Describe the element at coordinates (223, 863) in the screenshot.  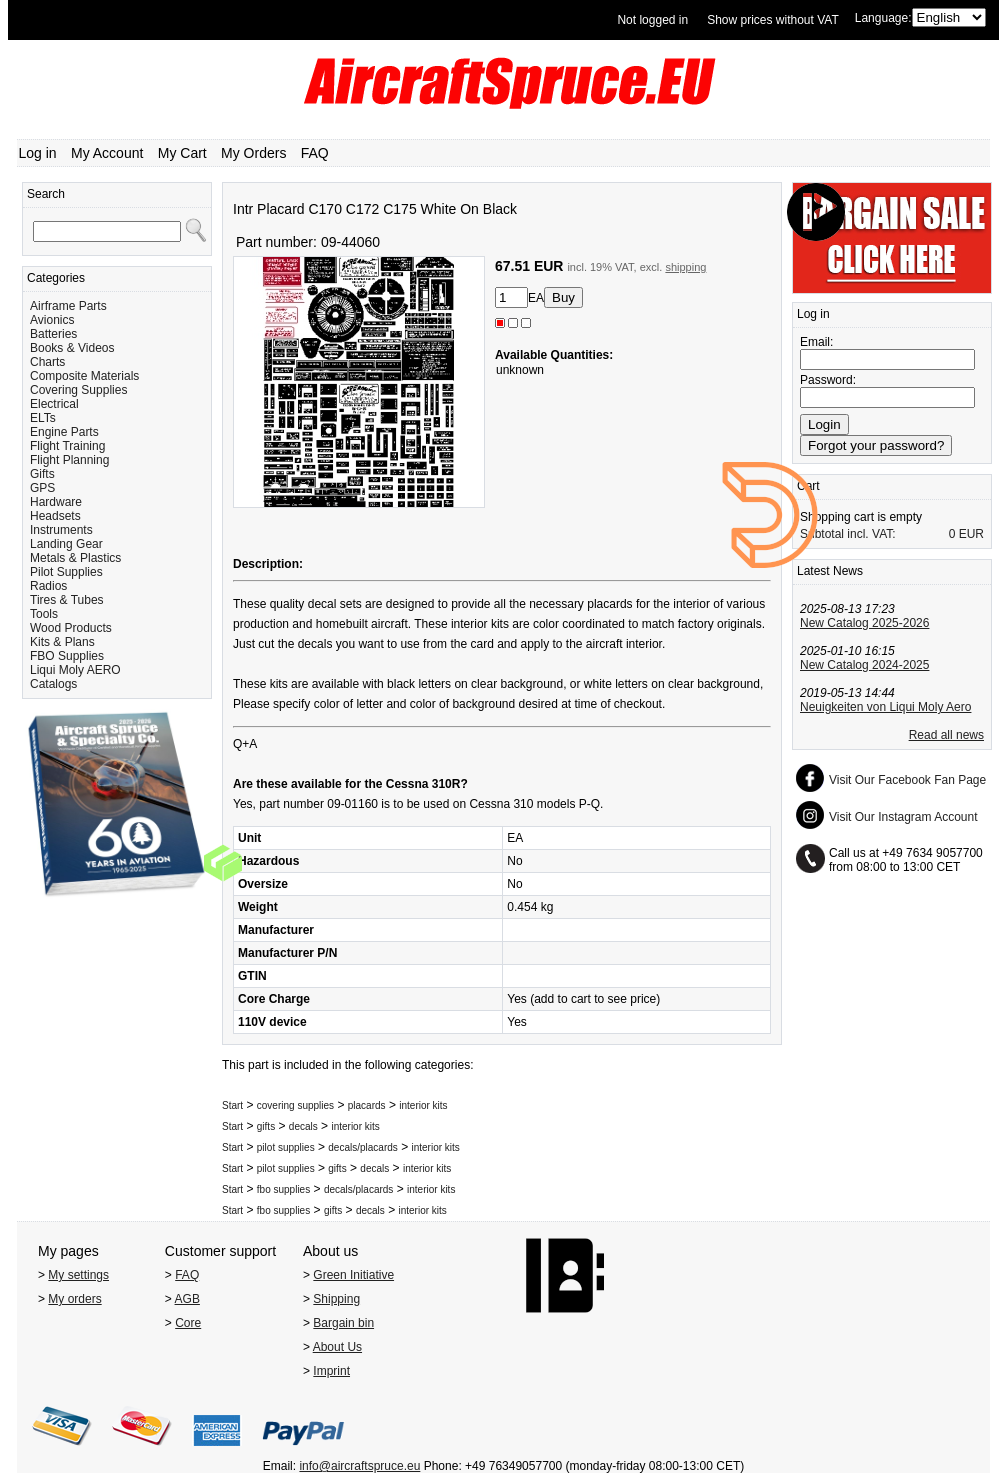
I see `git large file storage logo` at that location.